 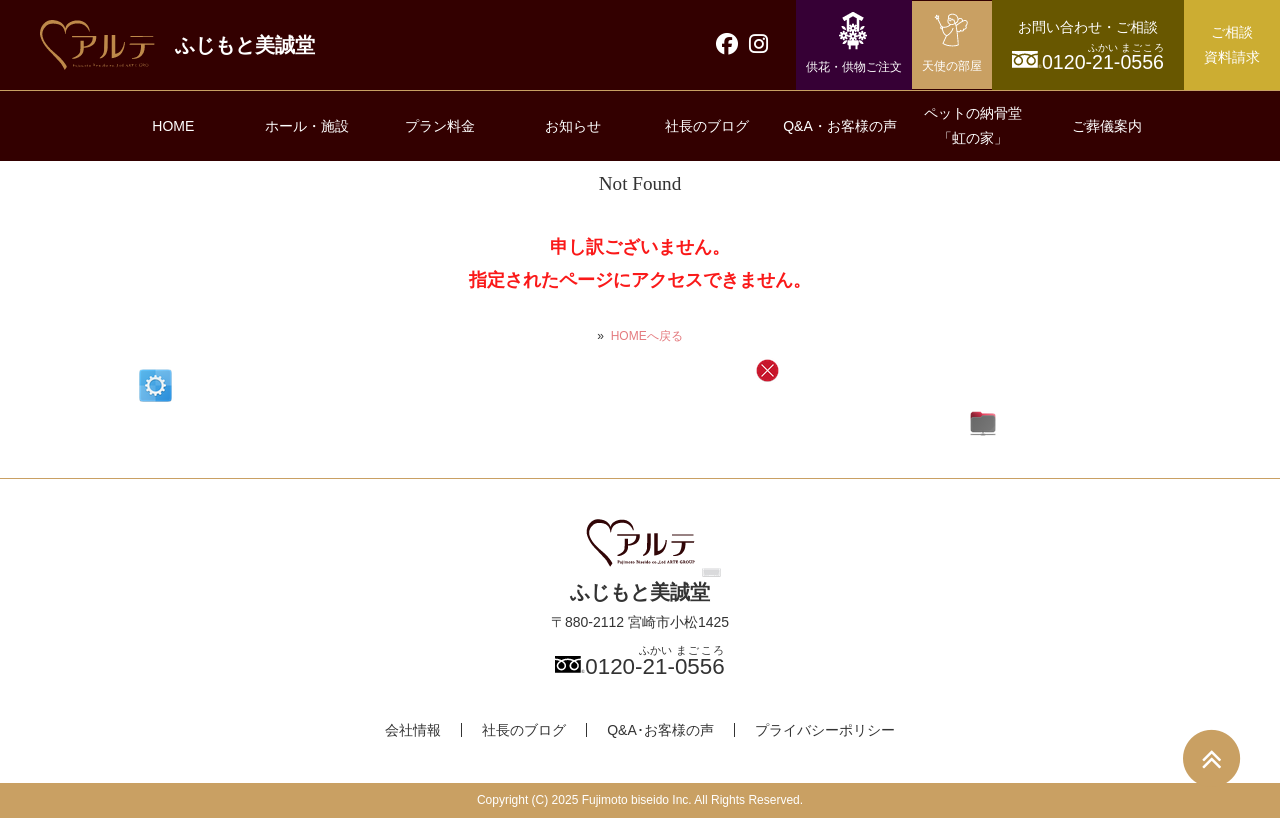 I want to click on access files stored on a remote server, so click(x=983, y=423).